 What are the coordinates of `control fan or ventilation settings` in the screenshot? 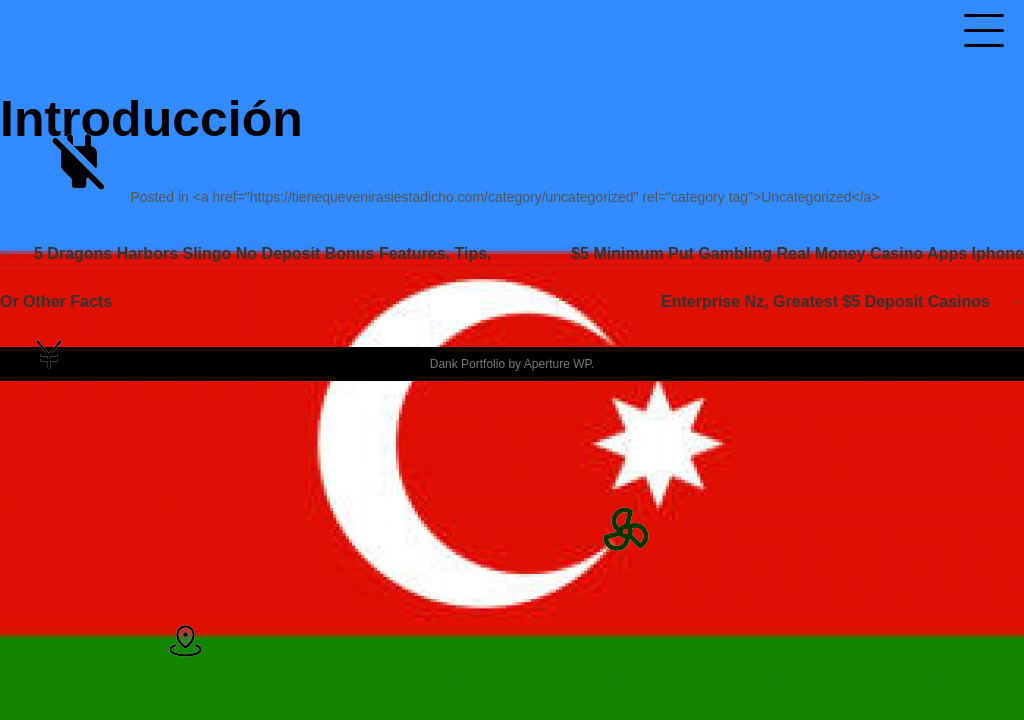 It's located at (625, 531).